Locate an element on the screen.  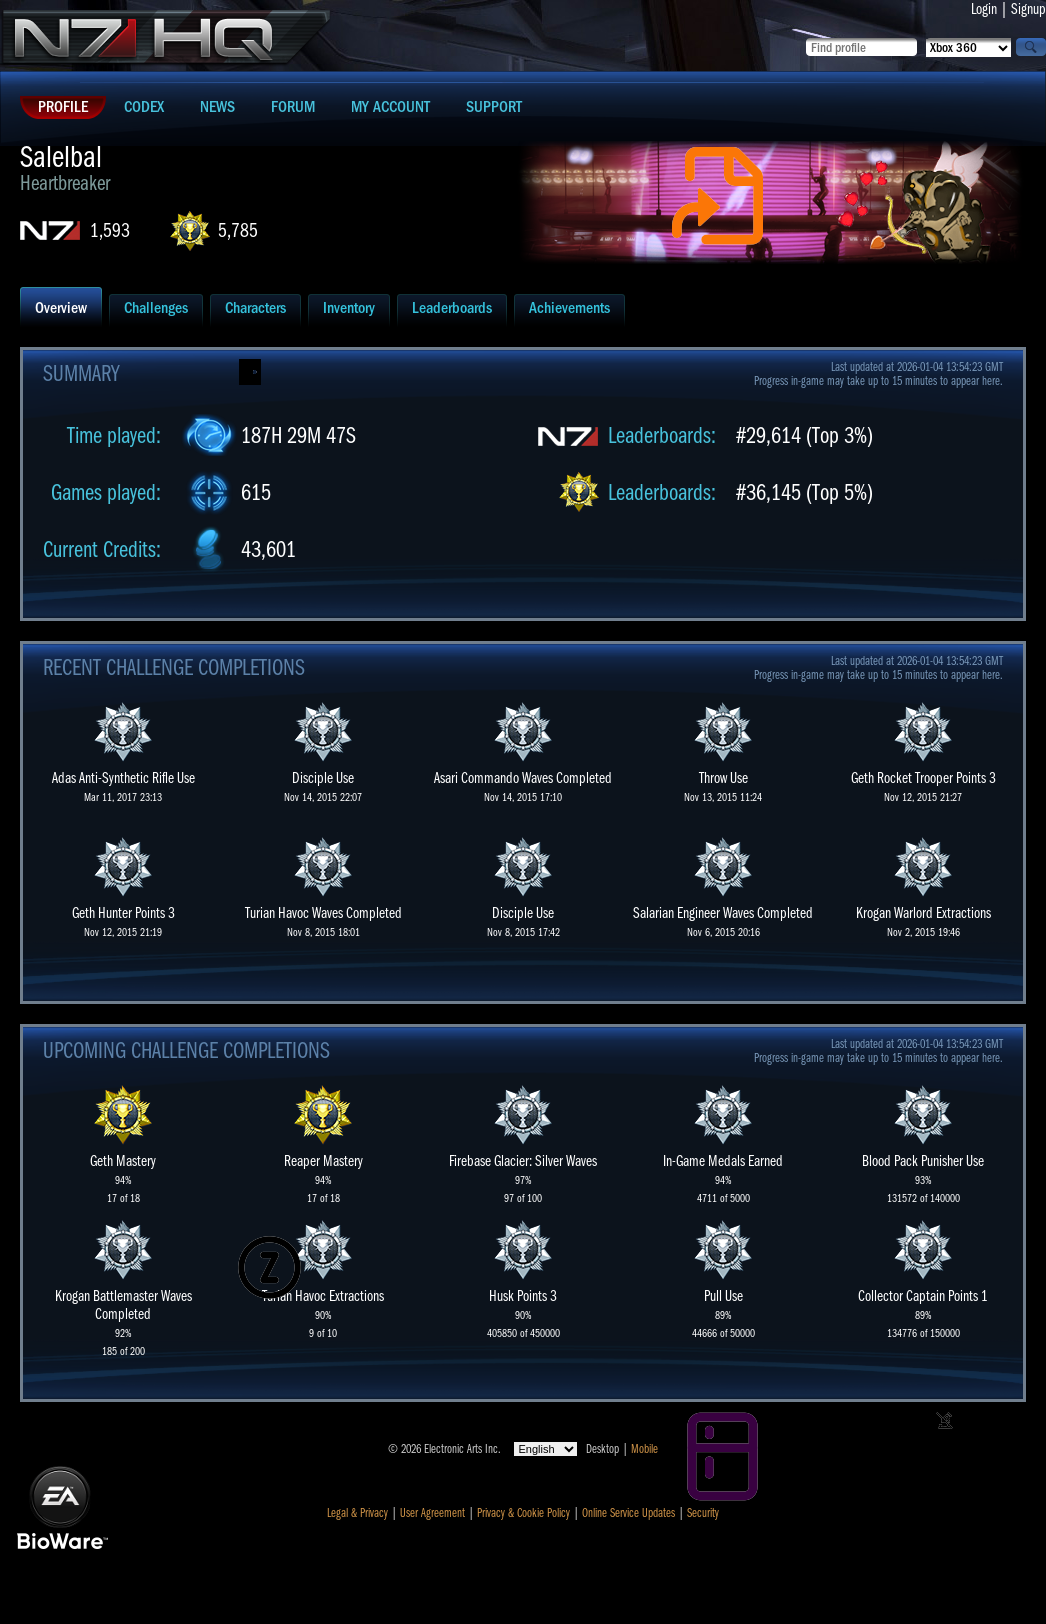
indicates z-index or layer ordering controls is located at coordinates (269, 1267).